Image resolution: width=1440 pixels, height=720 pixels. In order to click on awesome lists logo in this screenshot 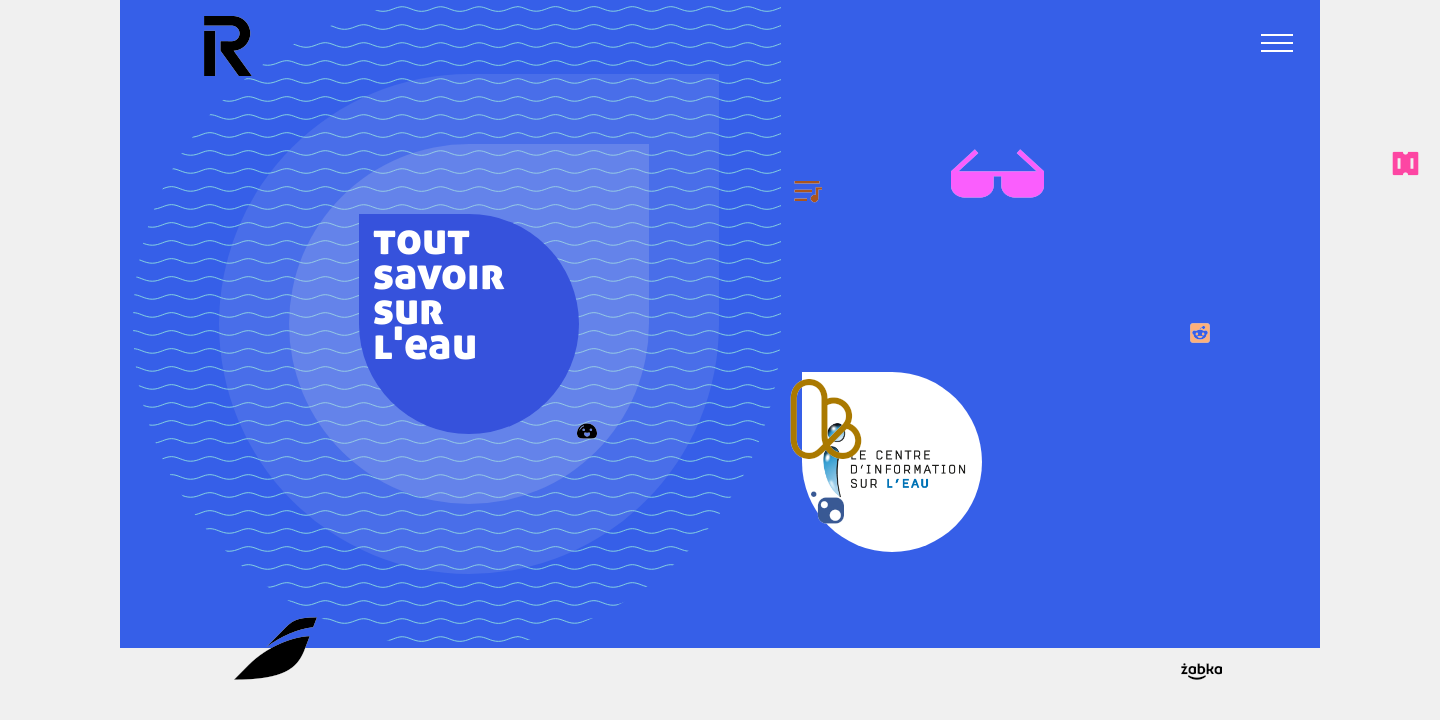, I will do `click(997, 173)`.